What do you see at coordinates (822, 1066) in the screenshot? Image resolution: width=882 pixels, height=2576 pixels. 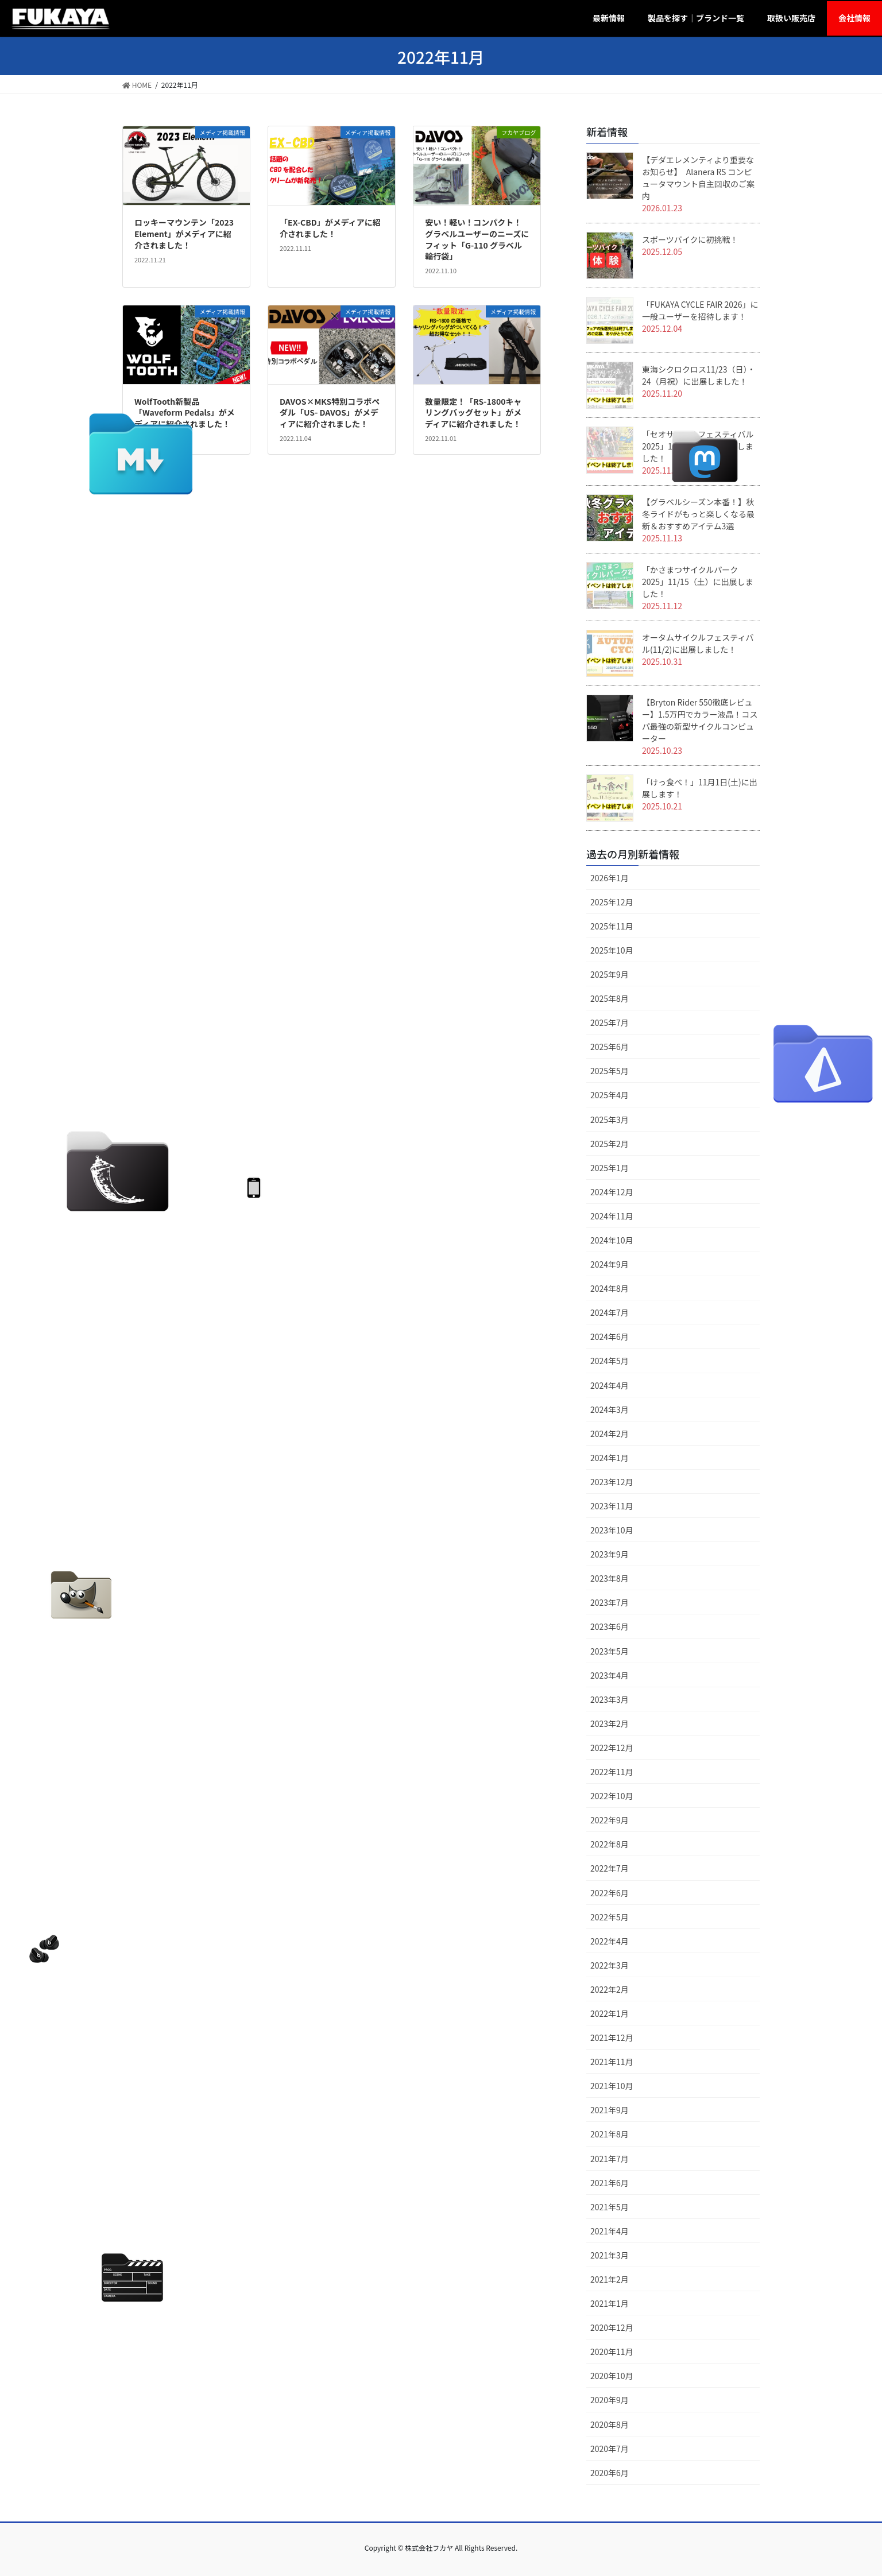 I see `open folder containing Prisma project files` at bounding box center [822, 1066].